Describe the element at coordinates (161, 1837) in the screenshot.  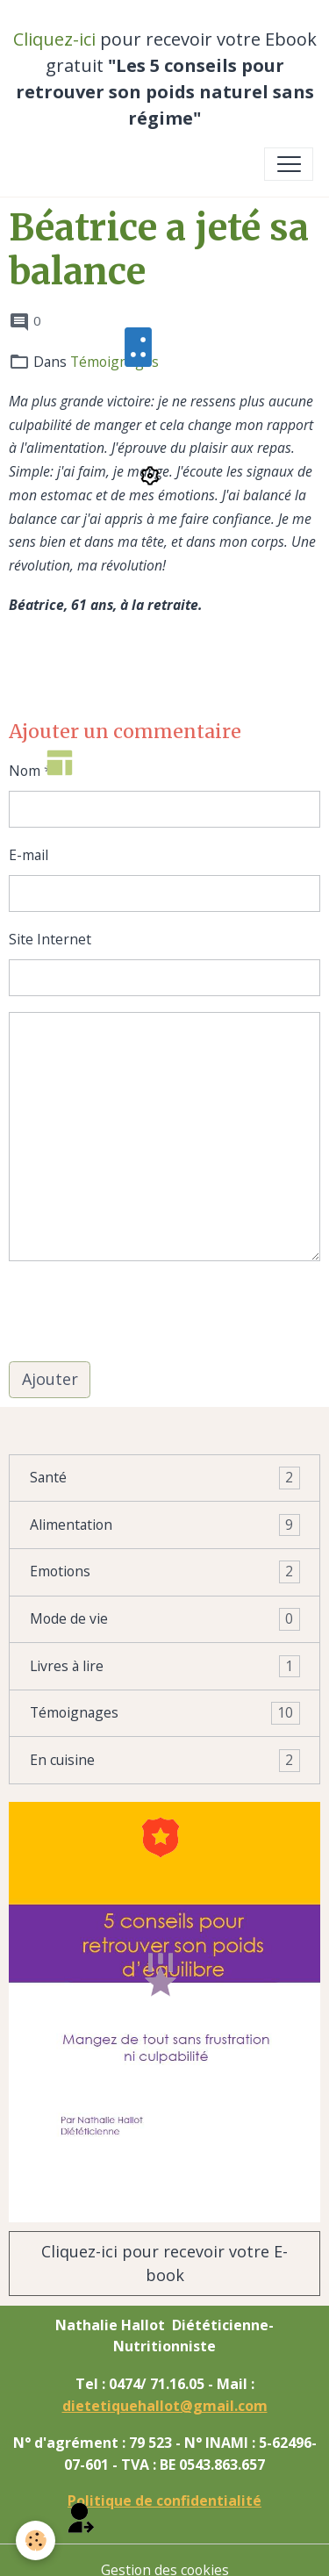
I see `indicates law enforcement or security-related content` at that location.